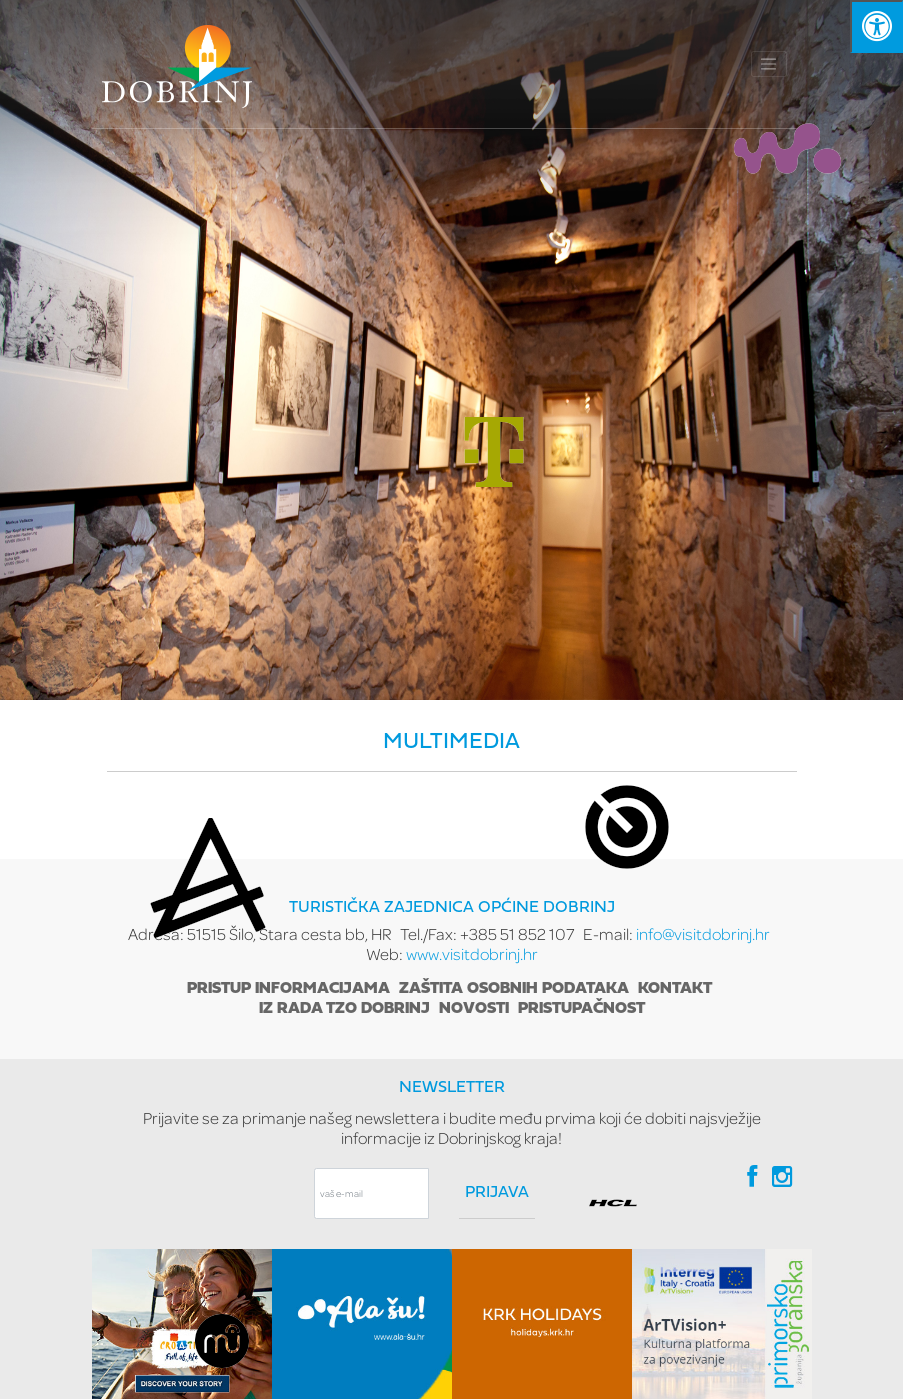  What do you see at coordinates (613, 1203) in the screenshot?
I see `HCL Technologies company logo` at bounding box center [613, 1203].